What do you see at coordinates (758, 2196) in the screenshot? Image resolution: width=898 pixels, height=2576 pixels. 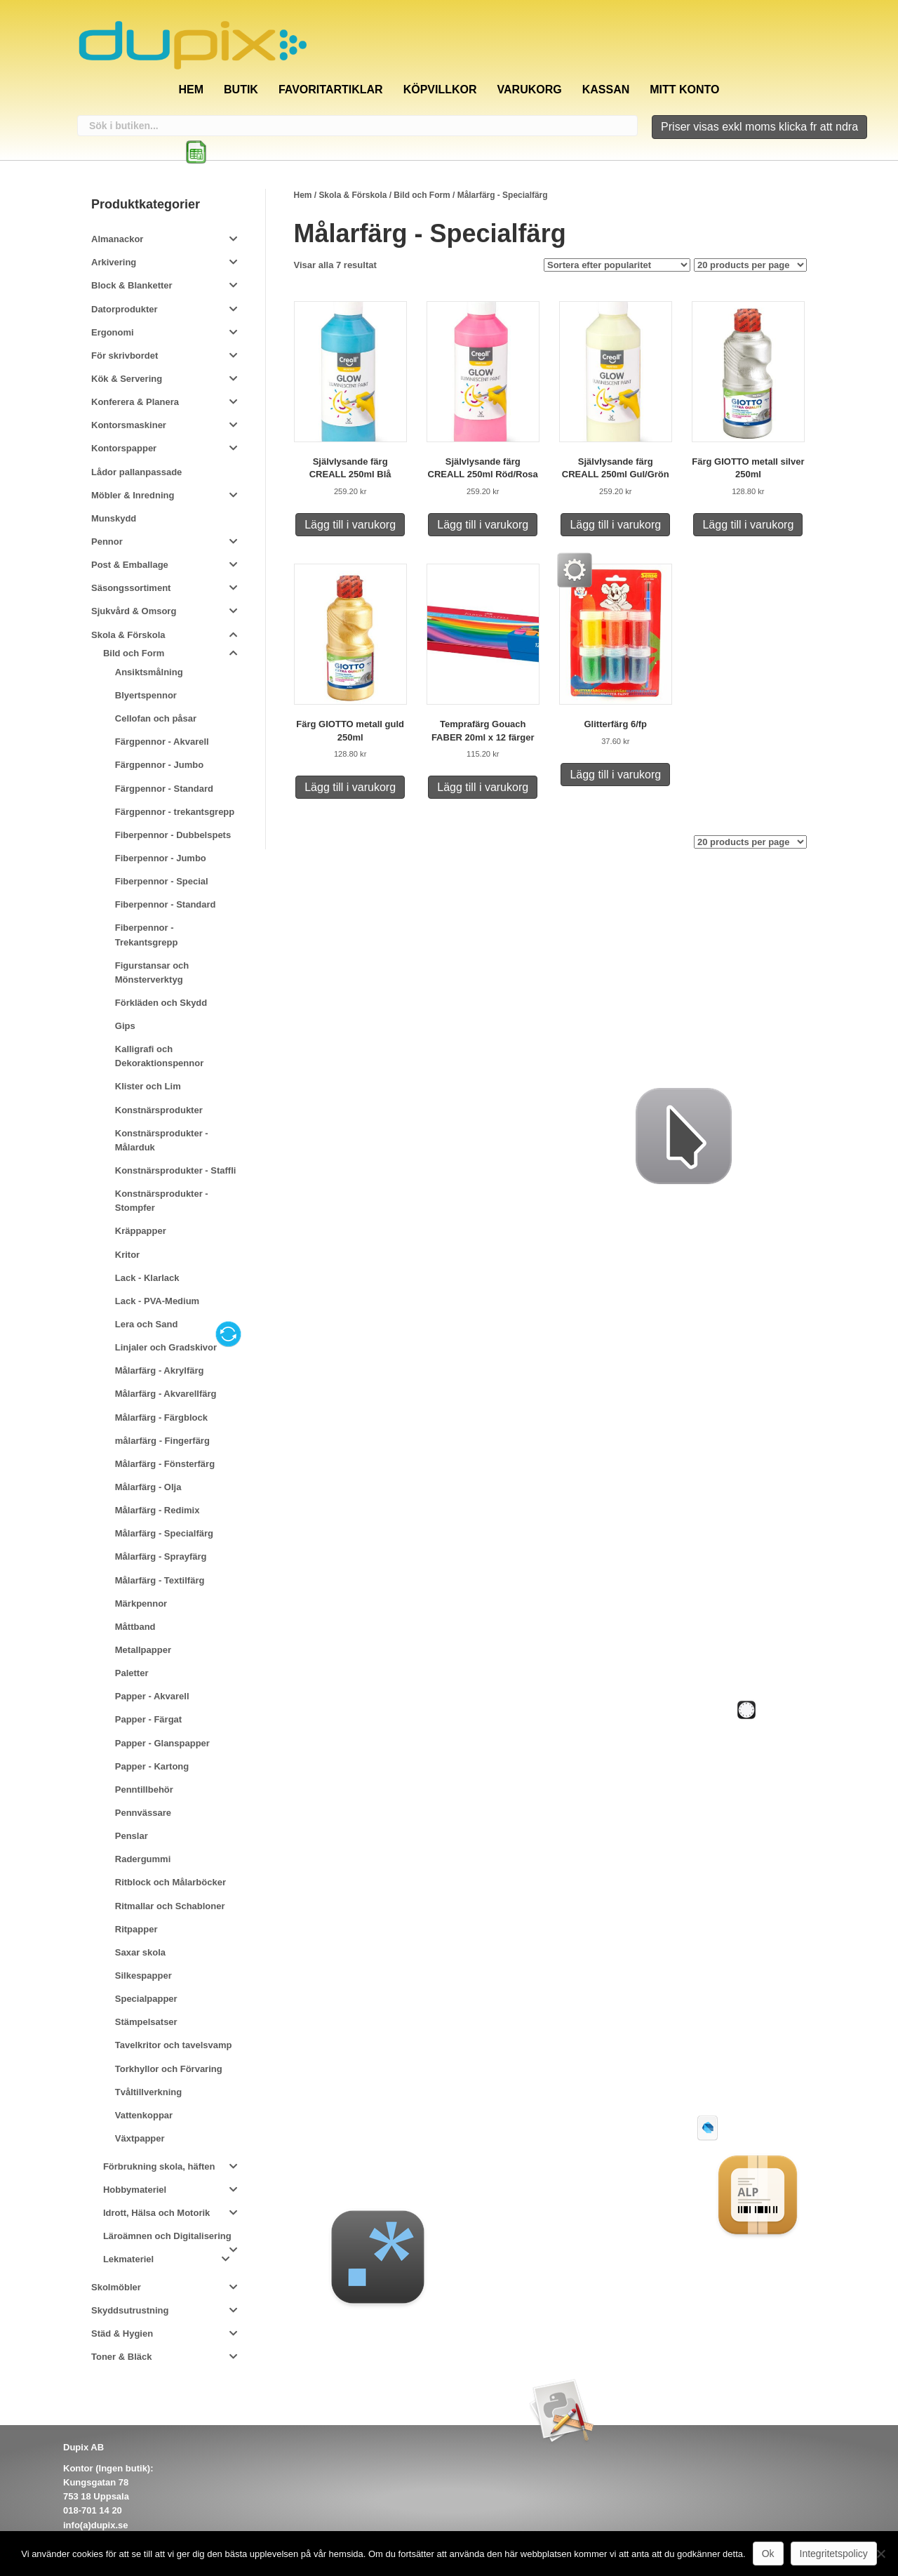 I see `an alpm package file used by arch linux package manager` at bounding box center [758, 2196].